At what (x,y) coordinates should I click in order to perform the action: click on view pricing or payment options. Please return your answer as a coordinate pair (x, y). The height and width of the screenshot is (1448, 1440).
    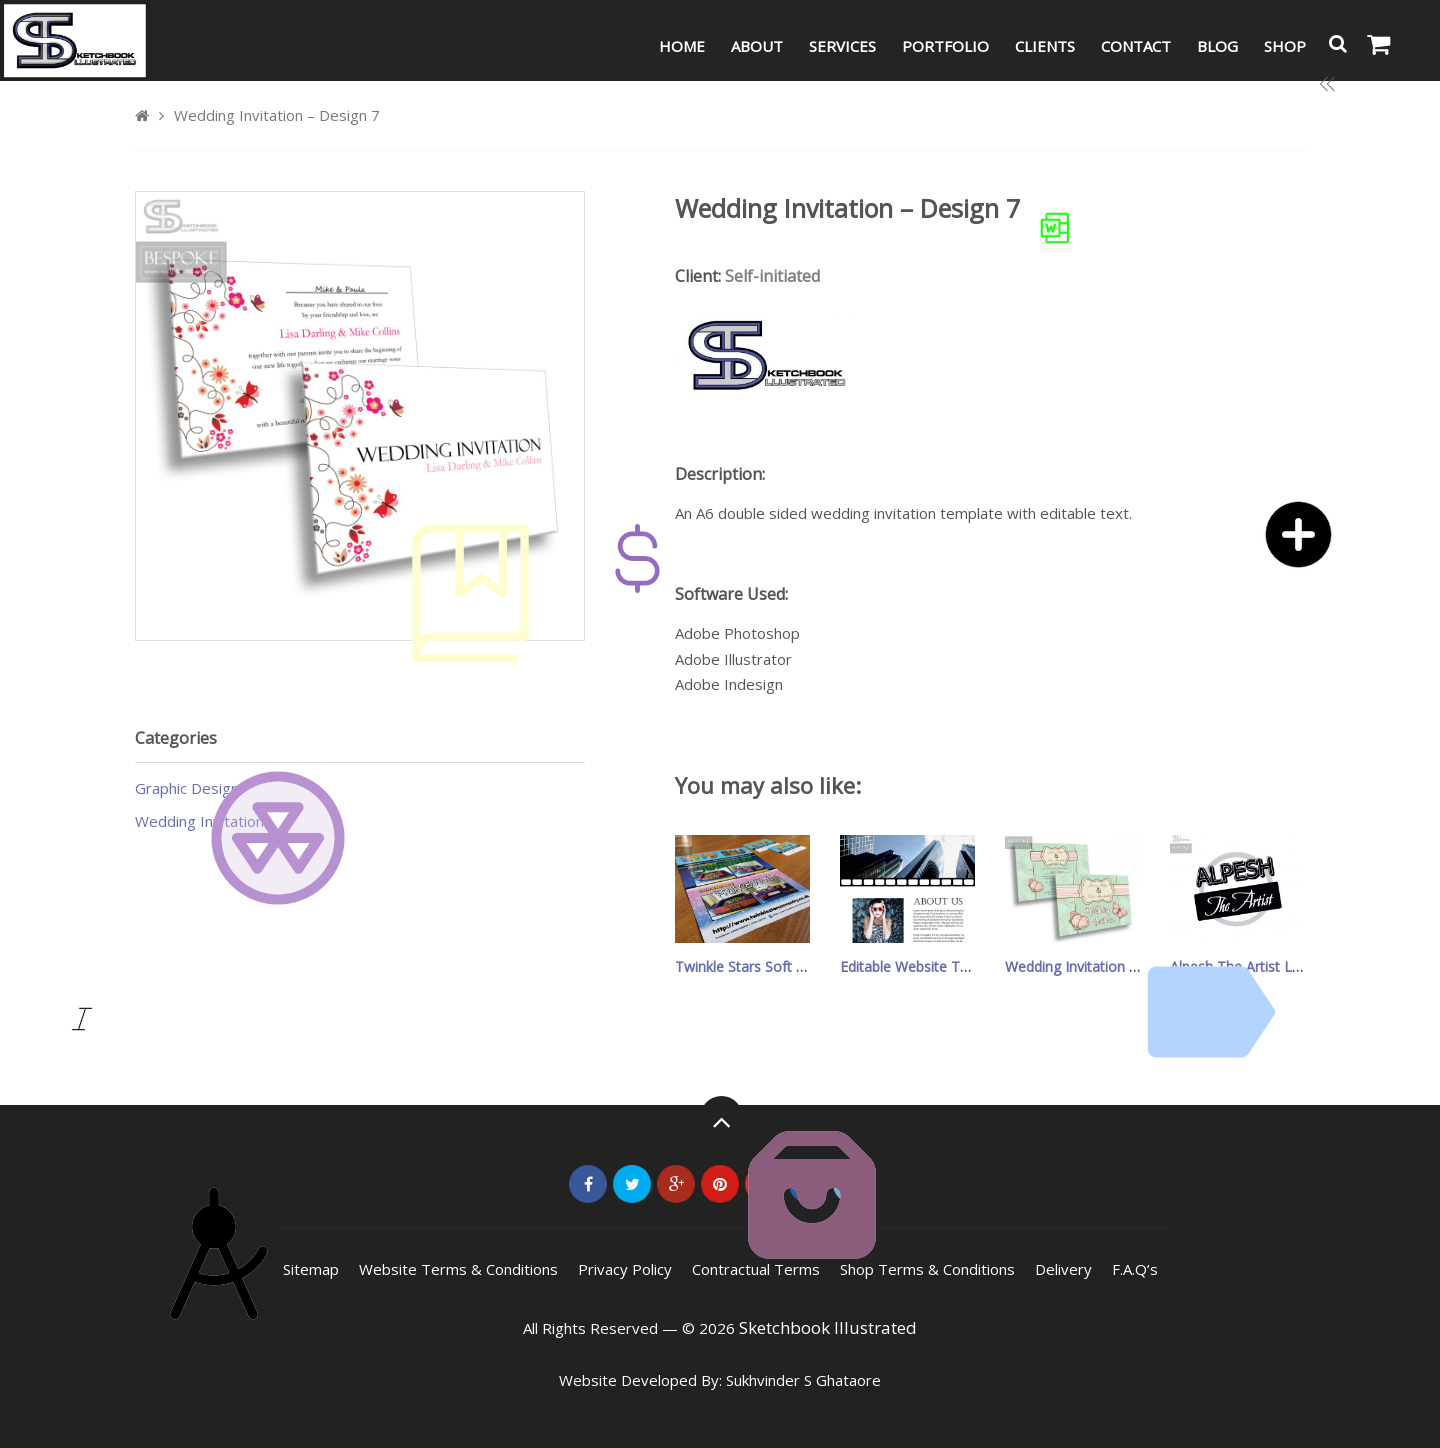
    Looking at the image, I should click on (637, 558).